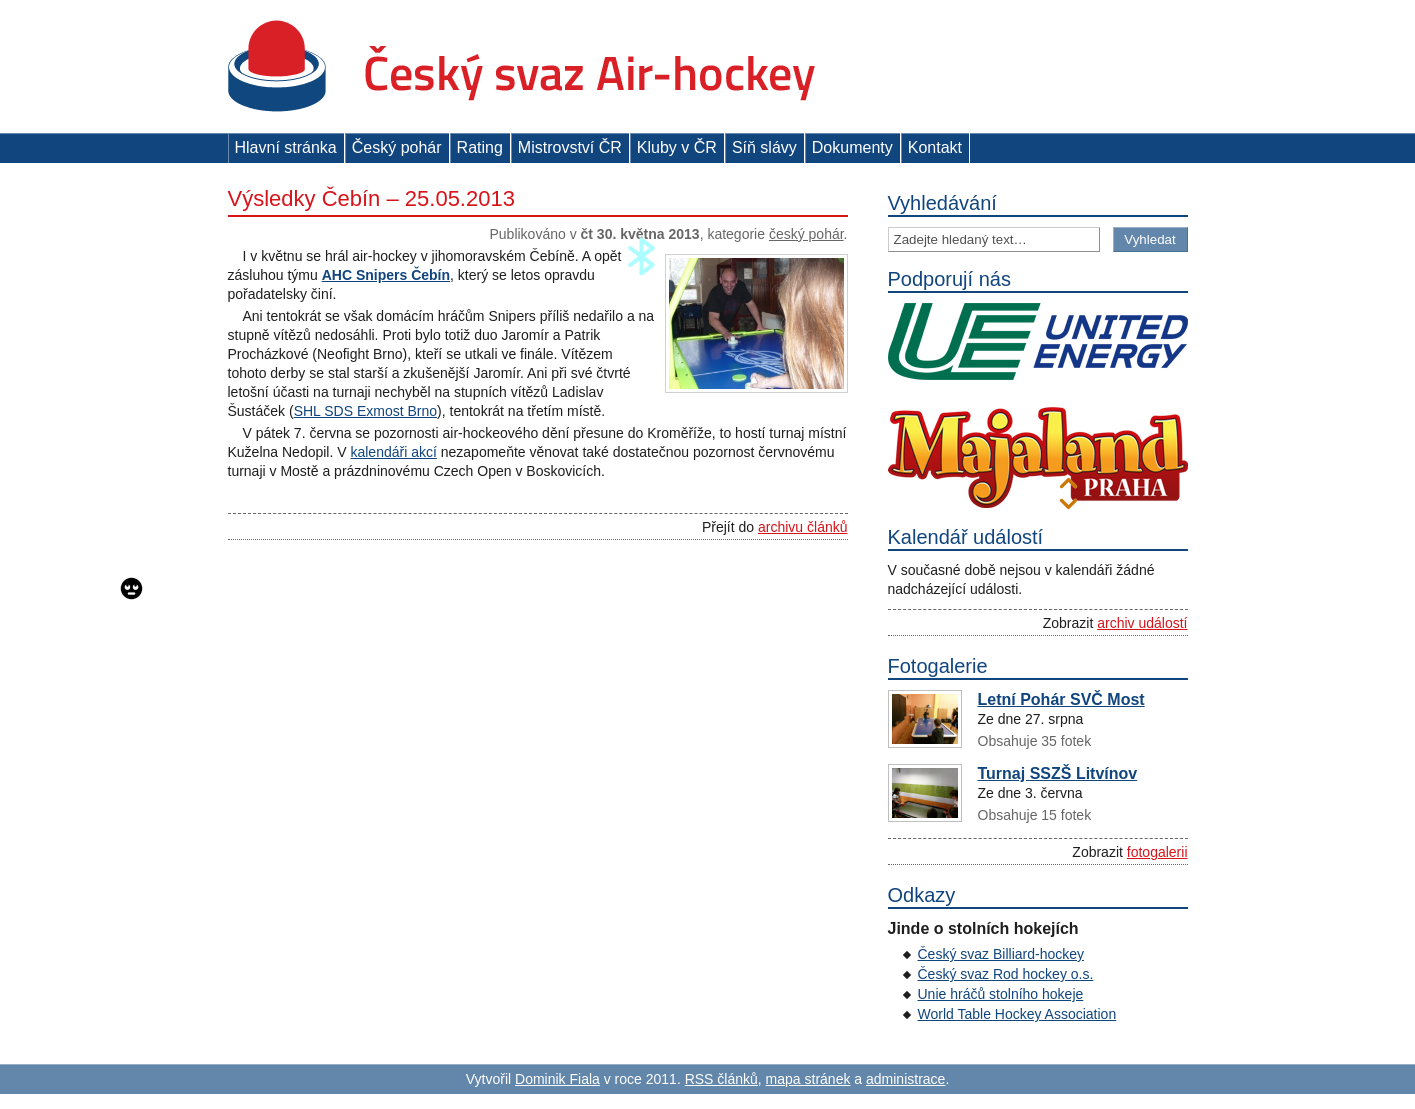 The image size is (1415, 1109). I want to click on react with an eye-roll emoji, so click(131, 588).